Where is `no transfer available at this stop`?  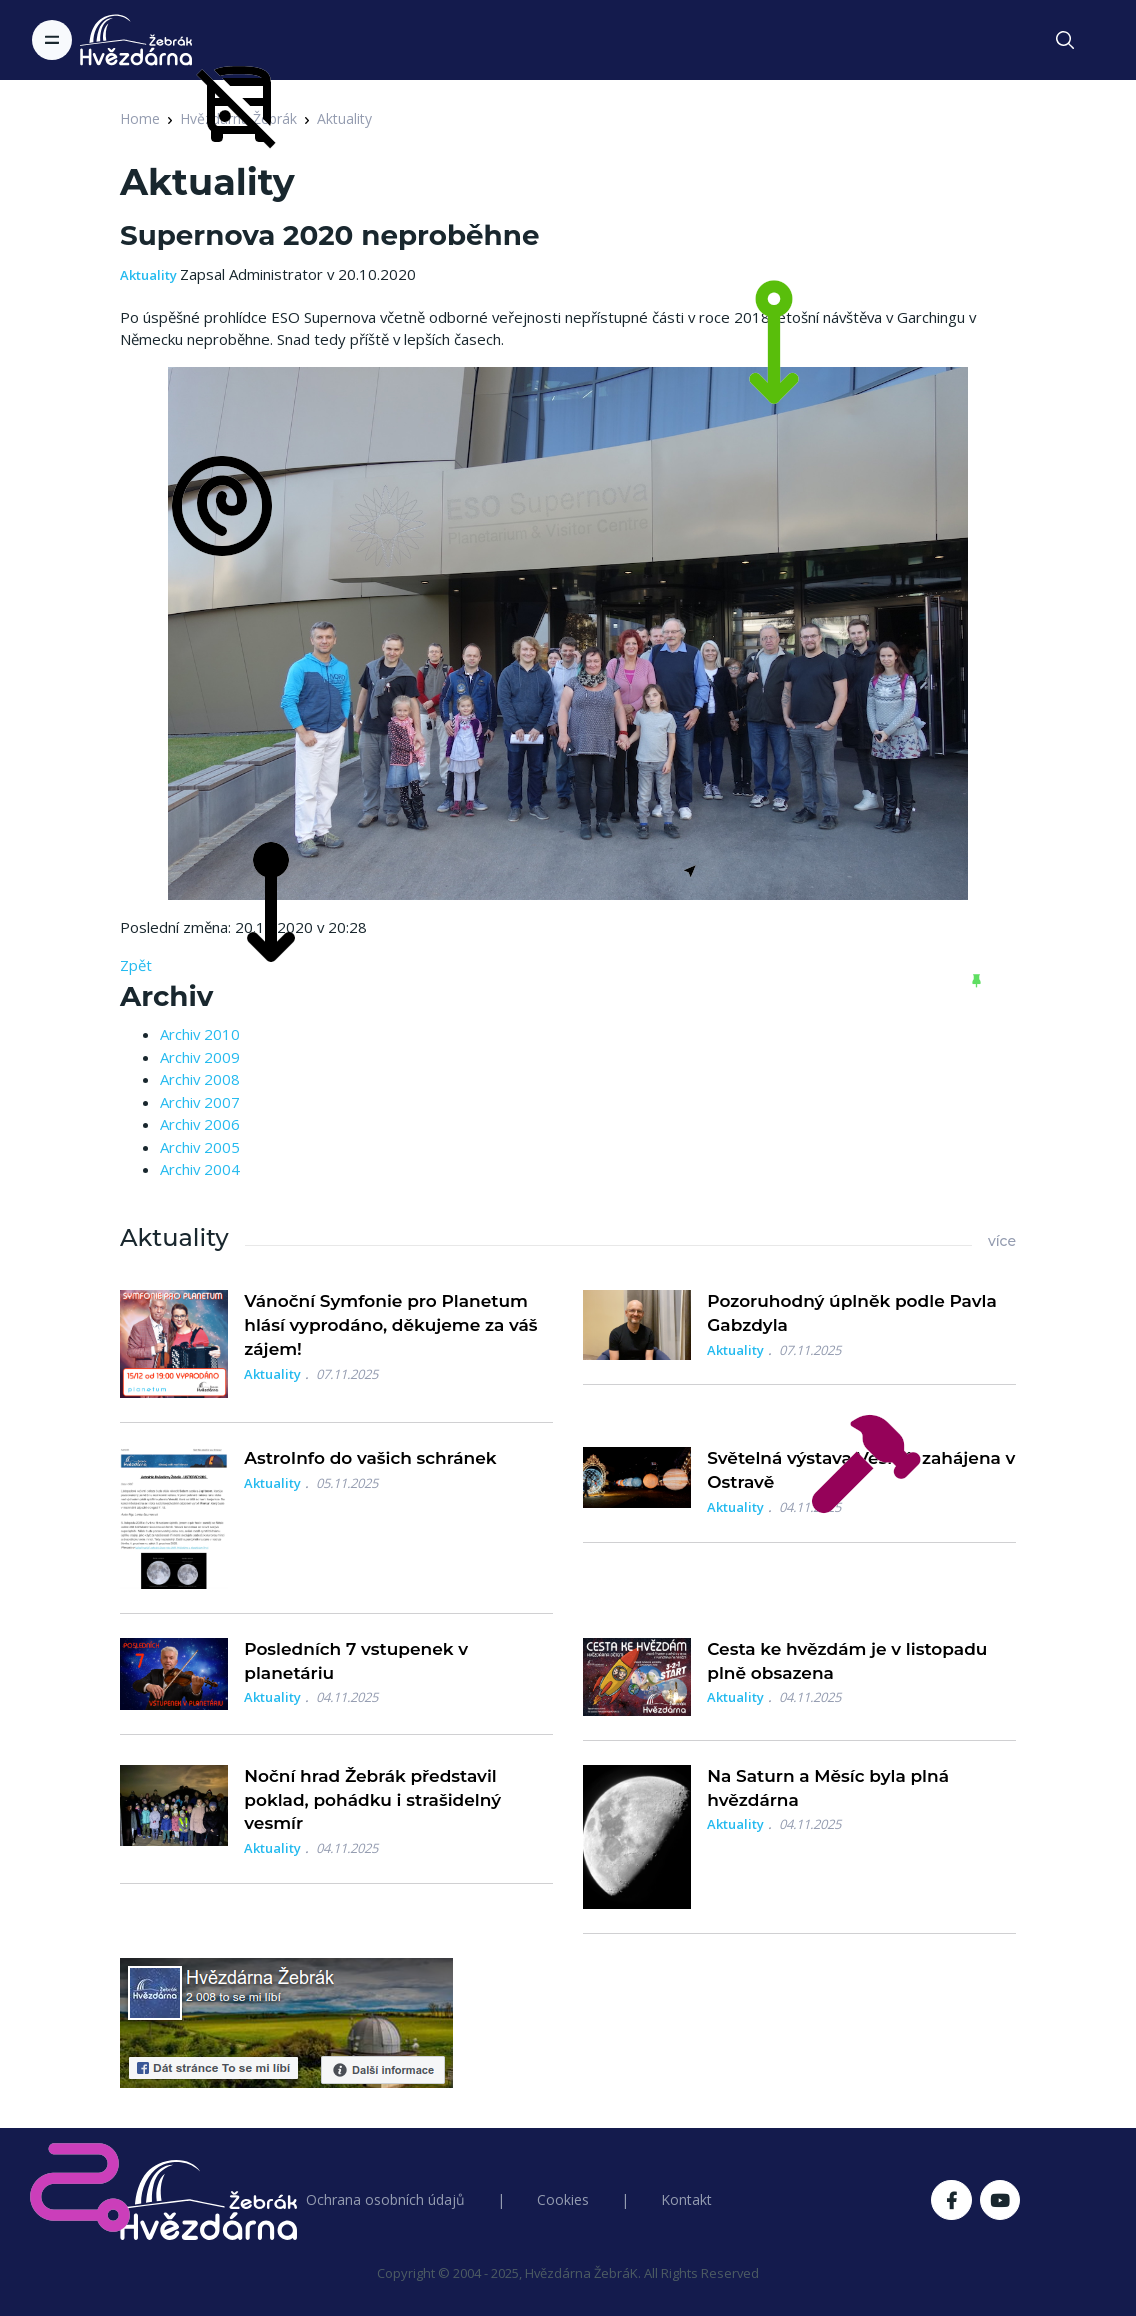
no transfer available at this stop is located at coordinates (239, 106).